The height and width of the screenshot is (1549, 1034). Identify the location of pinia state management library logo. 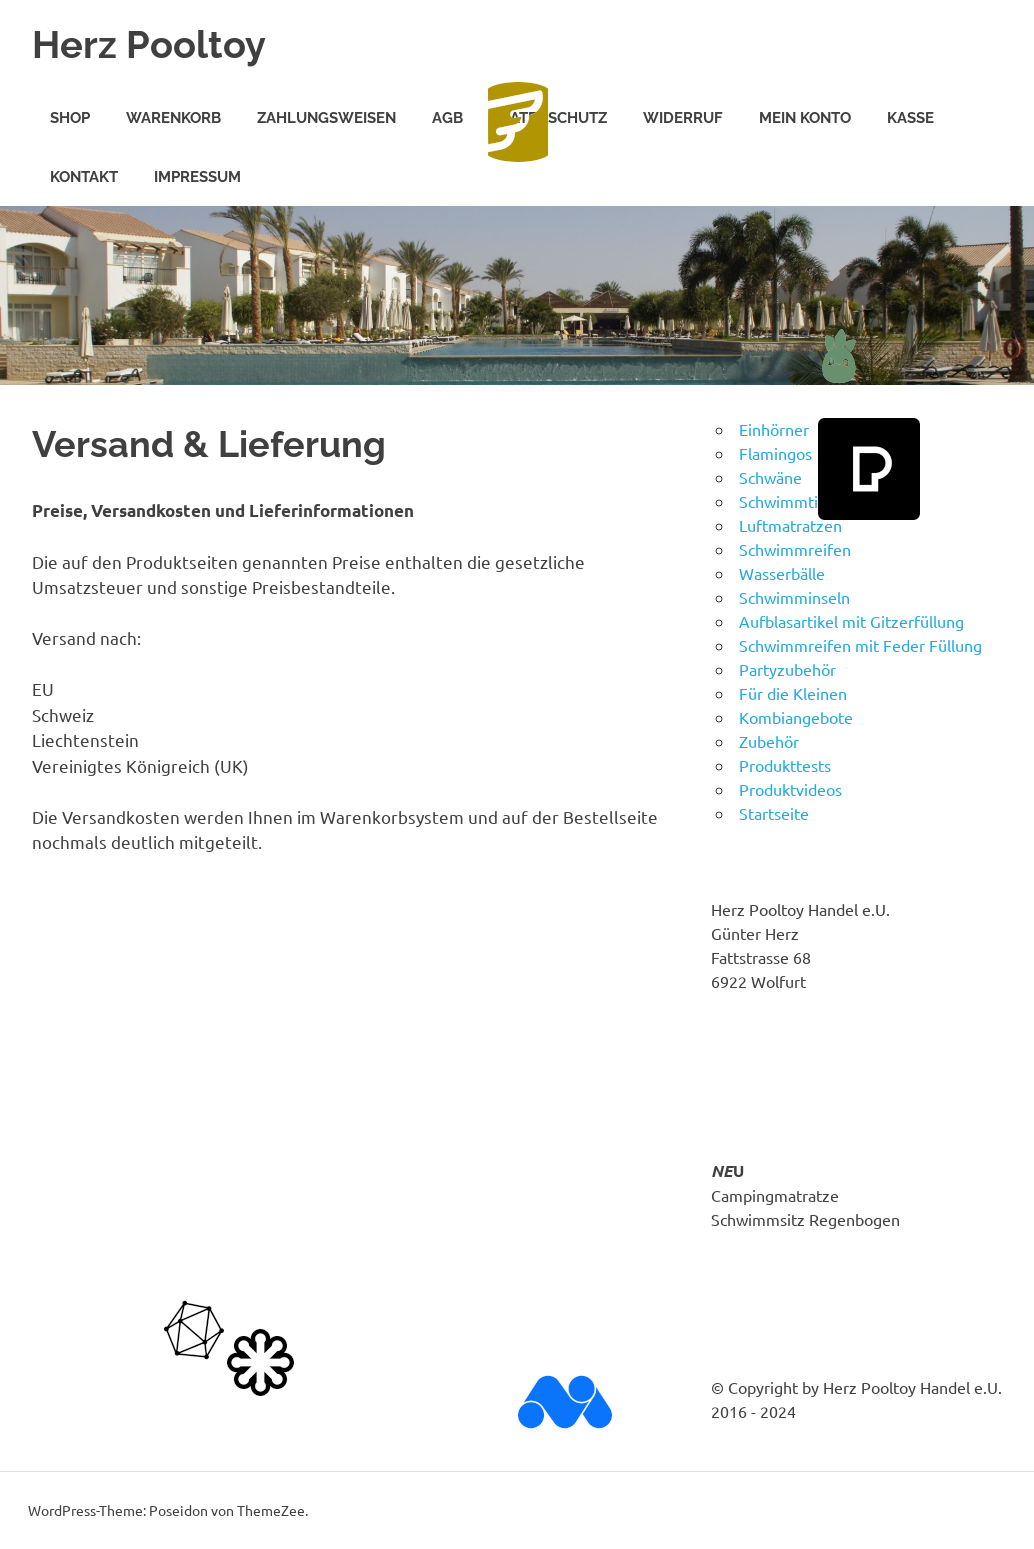
(839, 356).